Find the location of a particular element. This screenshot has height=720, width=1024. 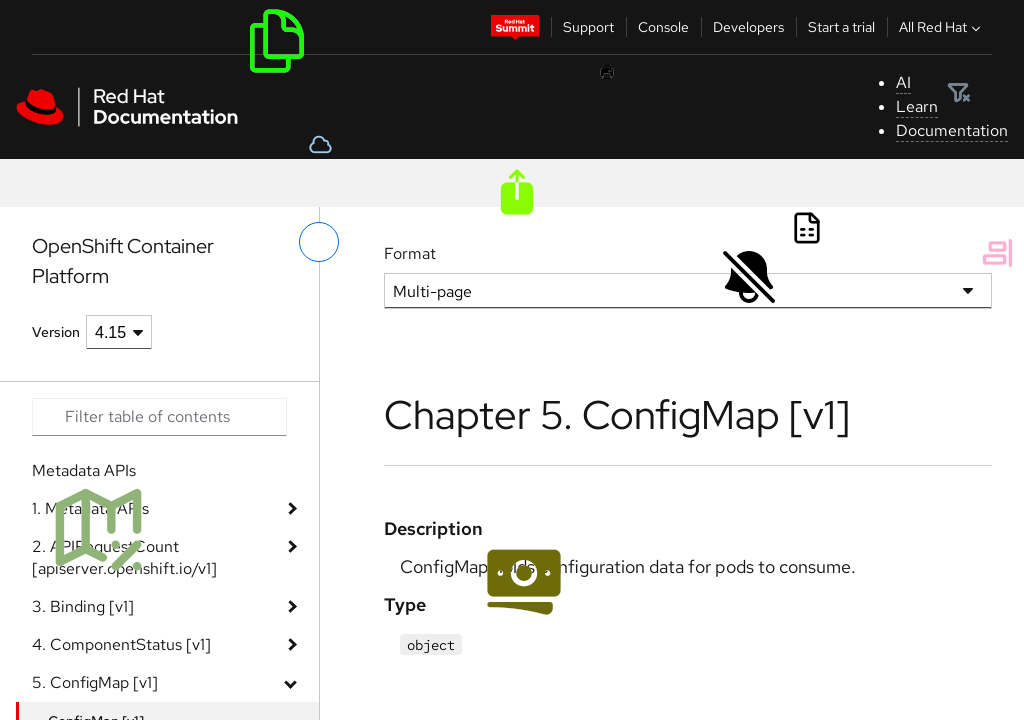

print the current document is located at coordinates (607, 72).